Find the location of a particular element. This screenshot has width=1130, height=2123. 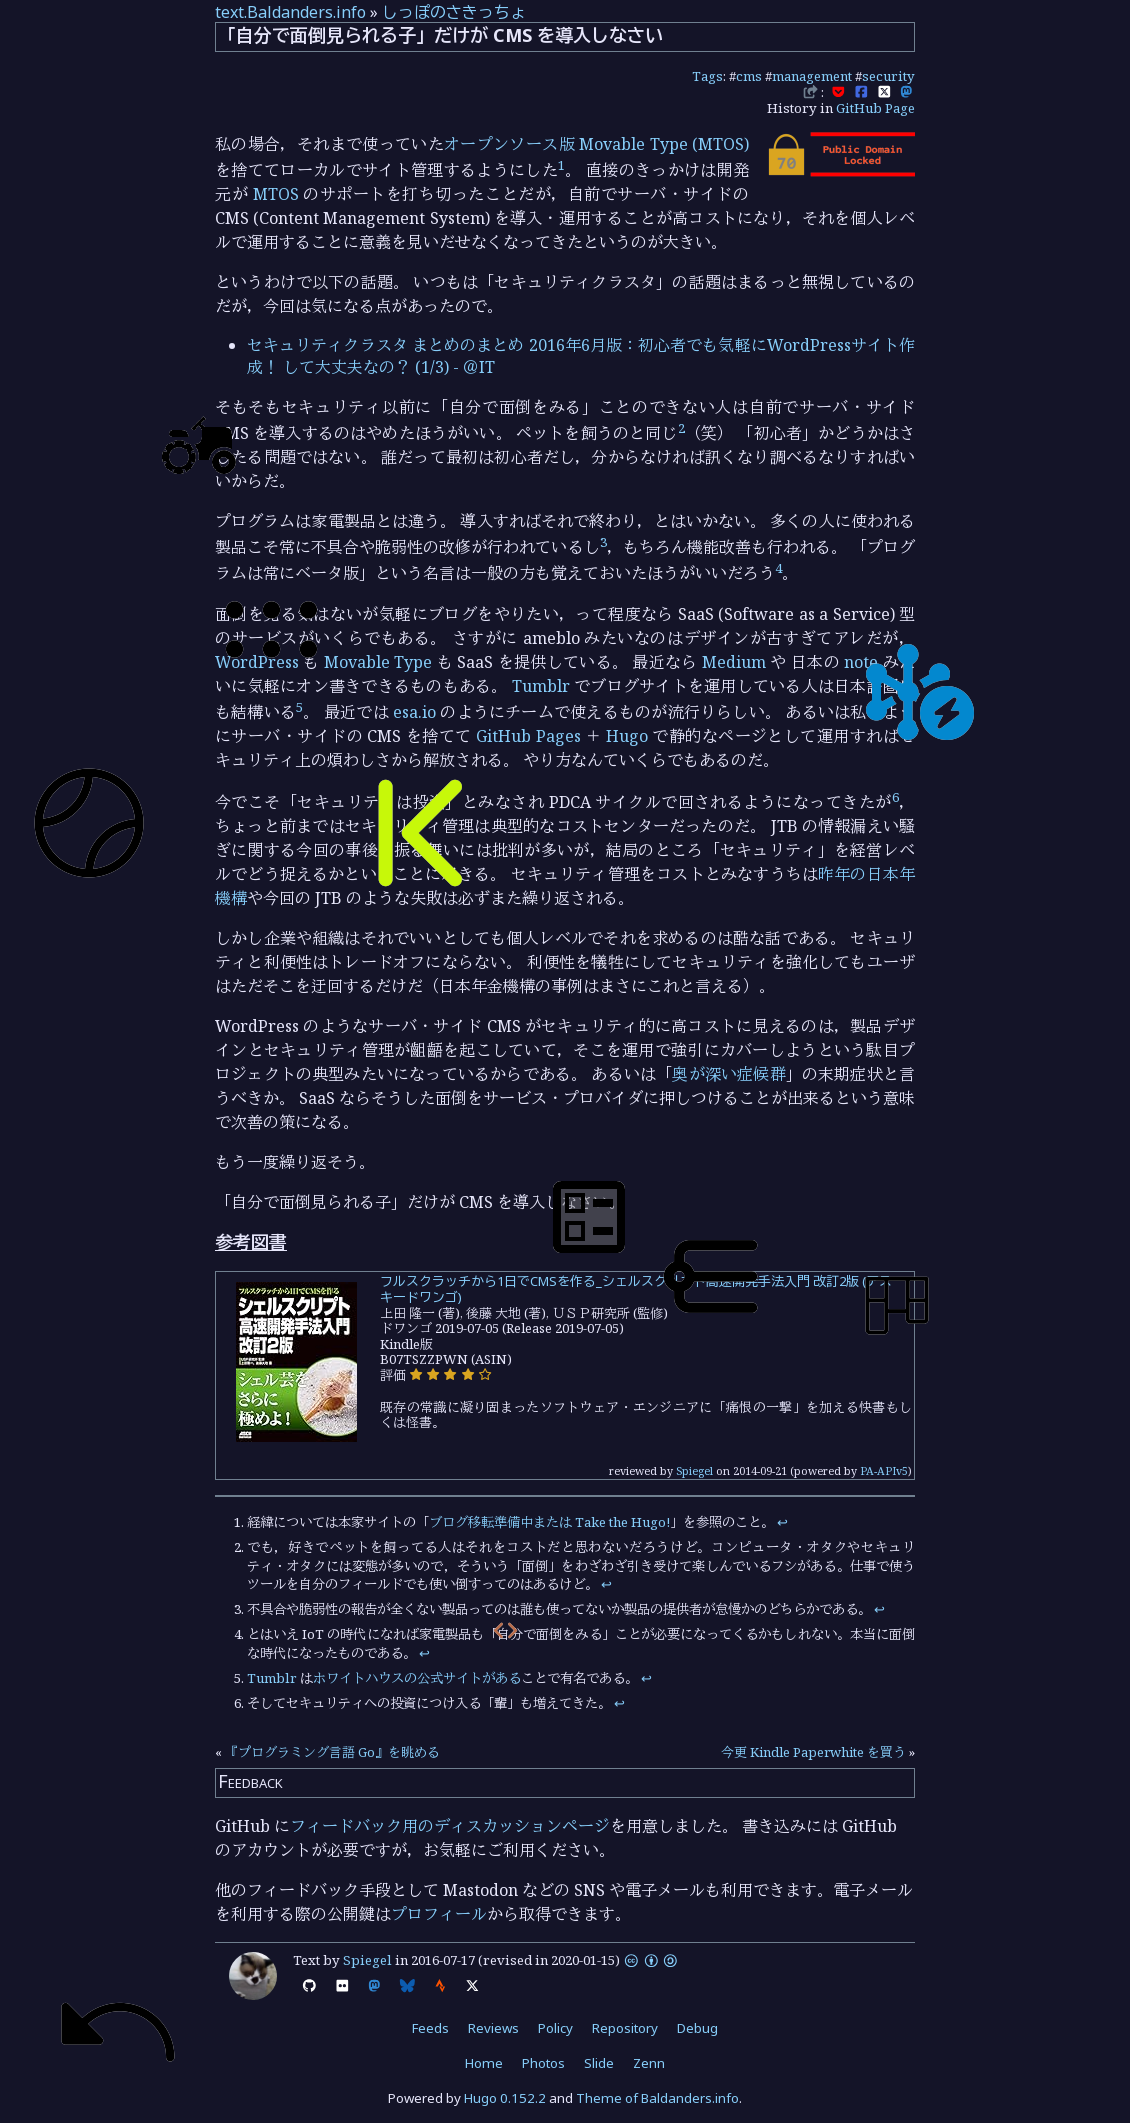

adjust text alignment settings is located at coordinates (710, 1276).